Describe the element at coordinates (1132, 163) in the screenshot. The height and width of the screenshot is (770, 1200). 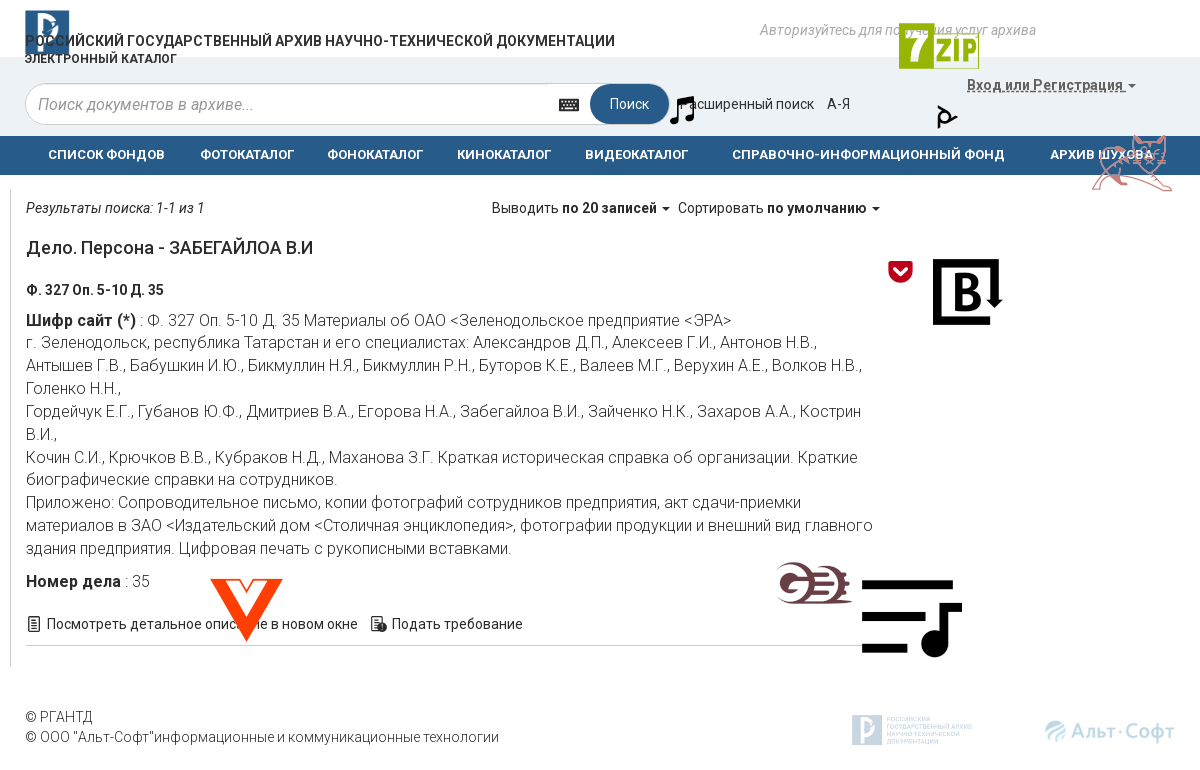
I see `apache tomcat server logo` at that location.